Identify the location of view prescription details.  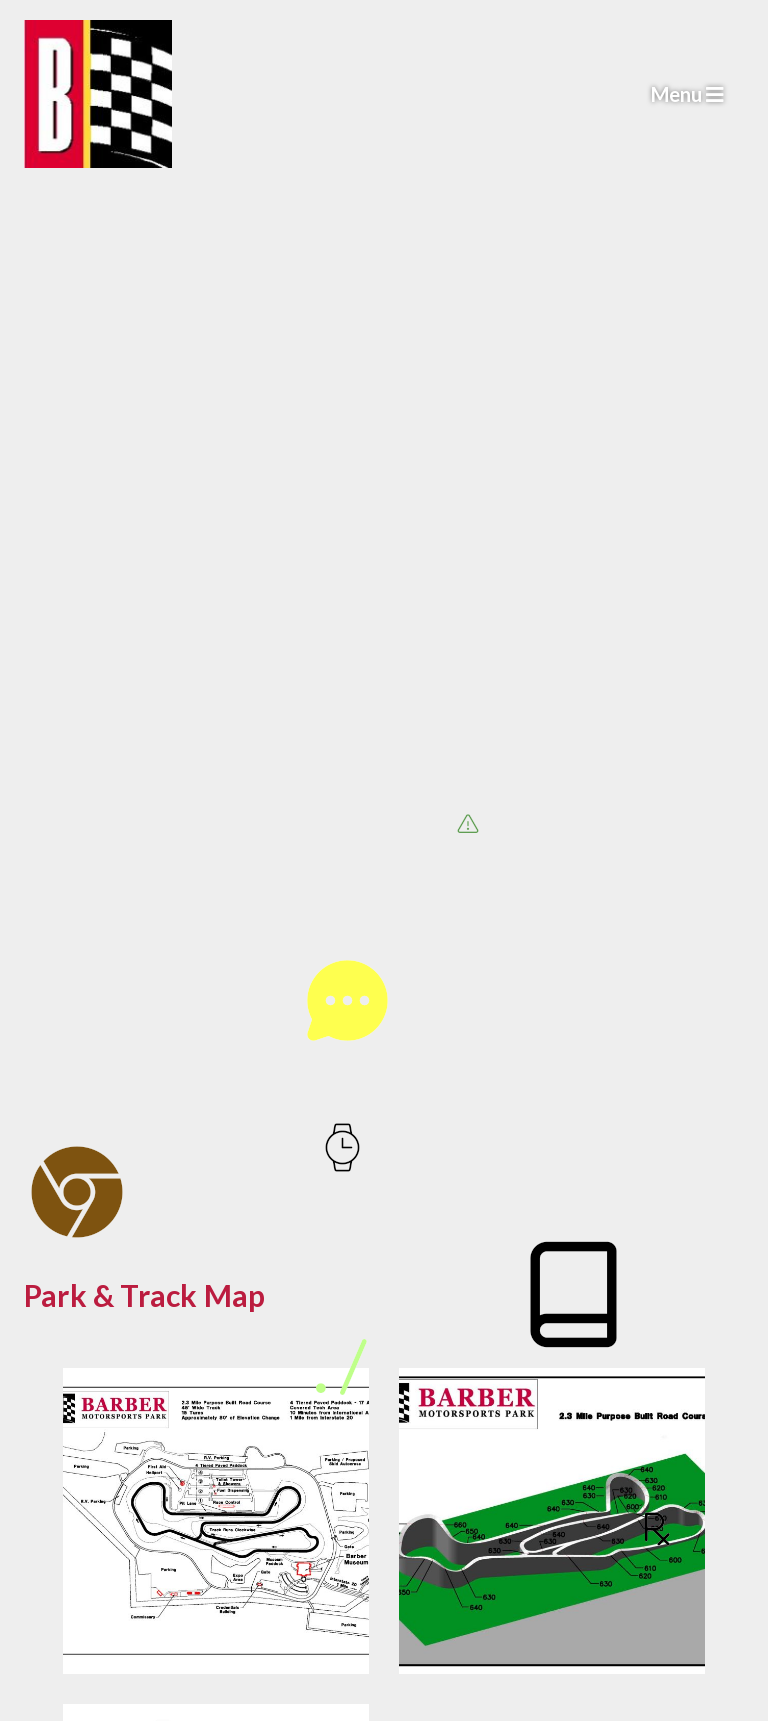
(656, 1529).